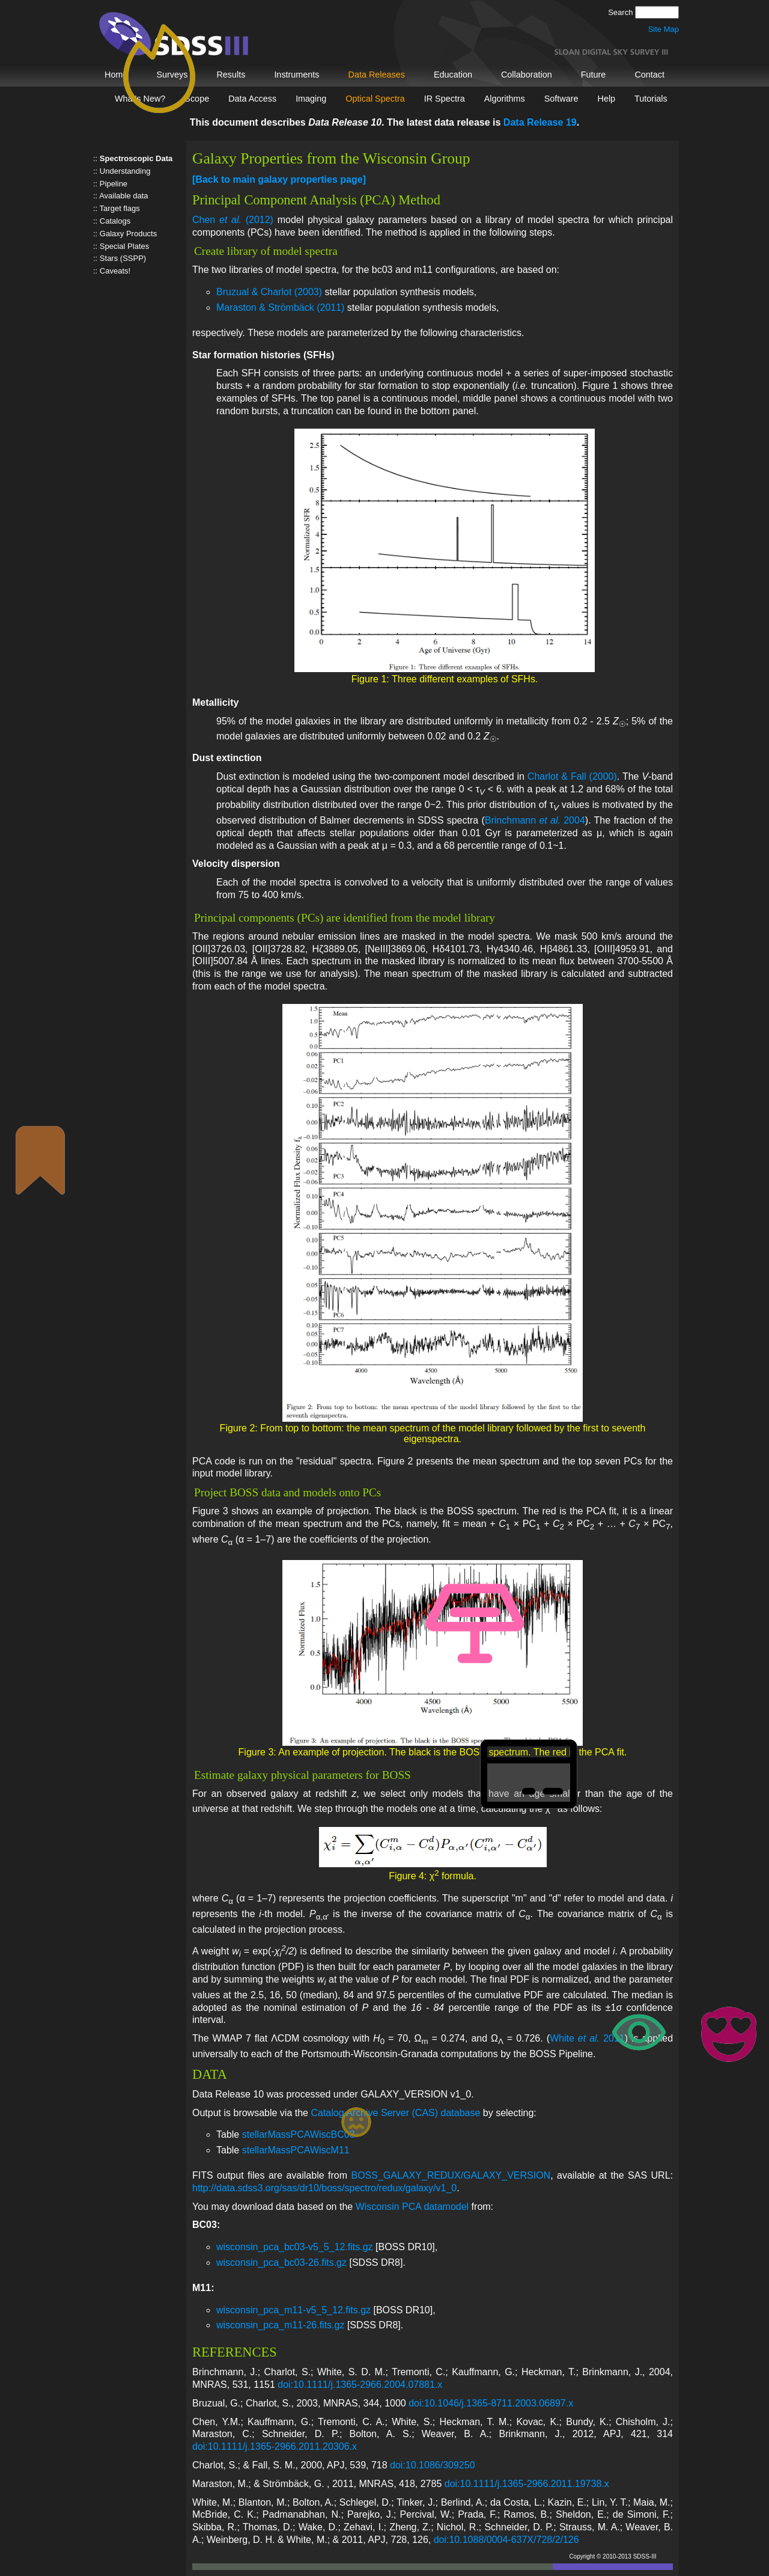 The image size is (769, 2576). I want to click on save this item for later, so click(40, 1160).